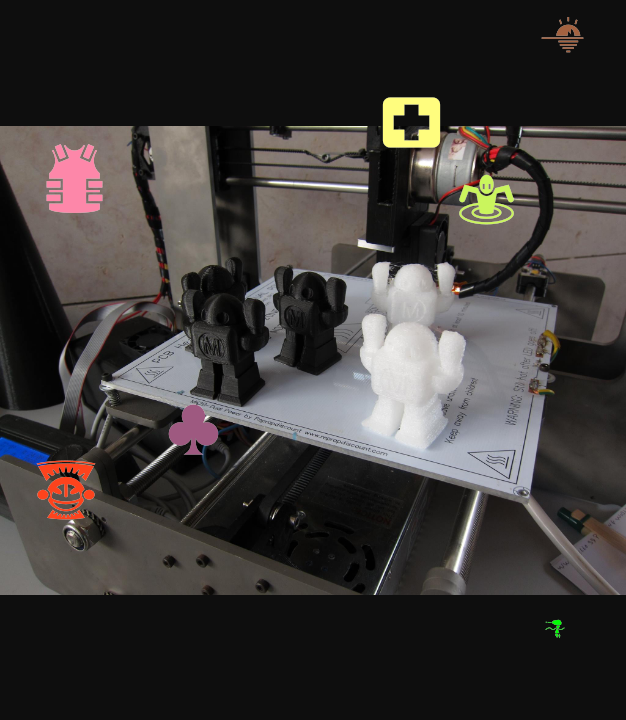 This screenshot has width=626, height=720. What do you see at coordinates (193, 429) in the screenshot?
I see `select clubs suit in a card game` at bounding box center [193, 429].